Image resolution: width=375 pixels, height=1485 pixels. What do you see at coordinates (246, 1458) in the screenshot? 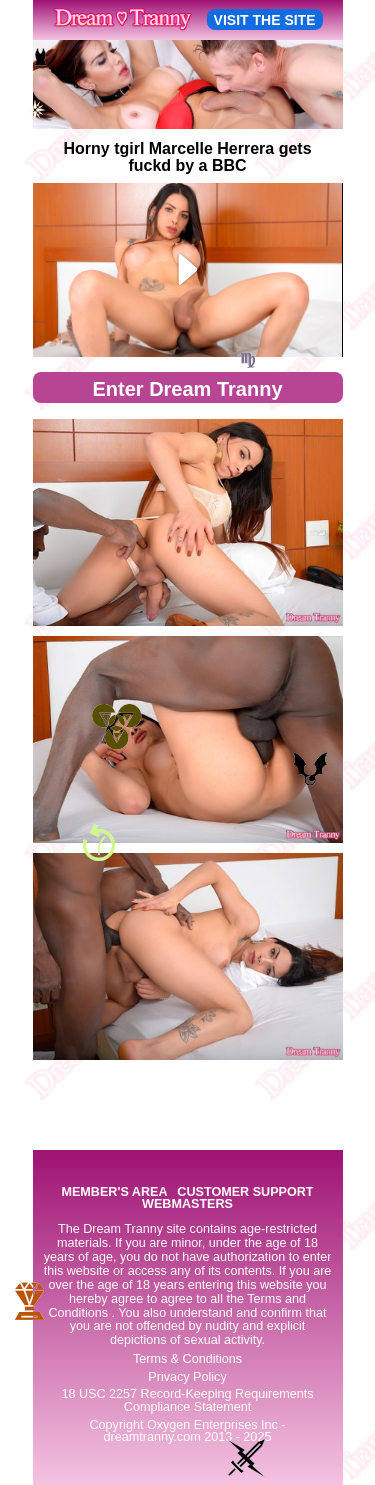
I see `select zeus's lightning sword weapon` at bounding box center [246, 1458].